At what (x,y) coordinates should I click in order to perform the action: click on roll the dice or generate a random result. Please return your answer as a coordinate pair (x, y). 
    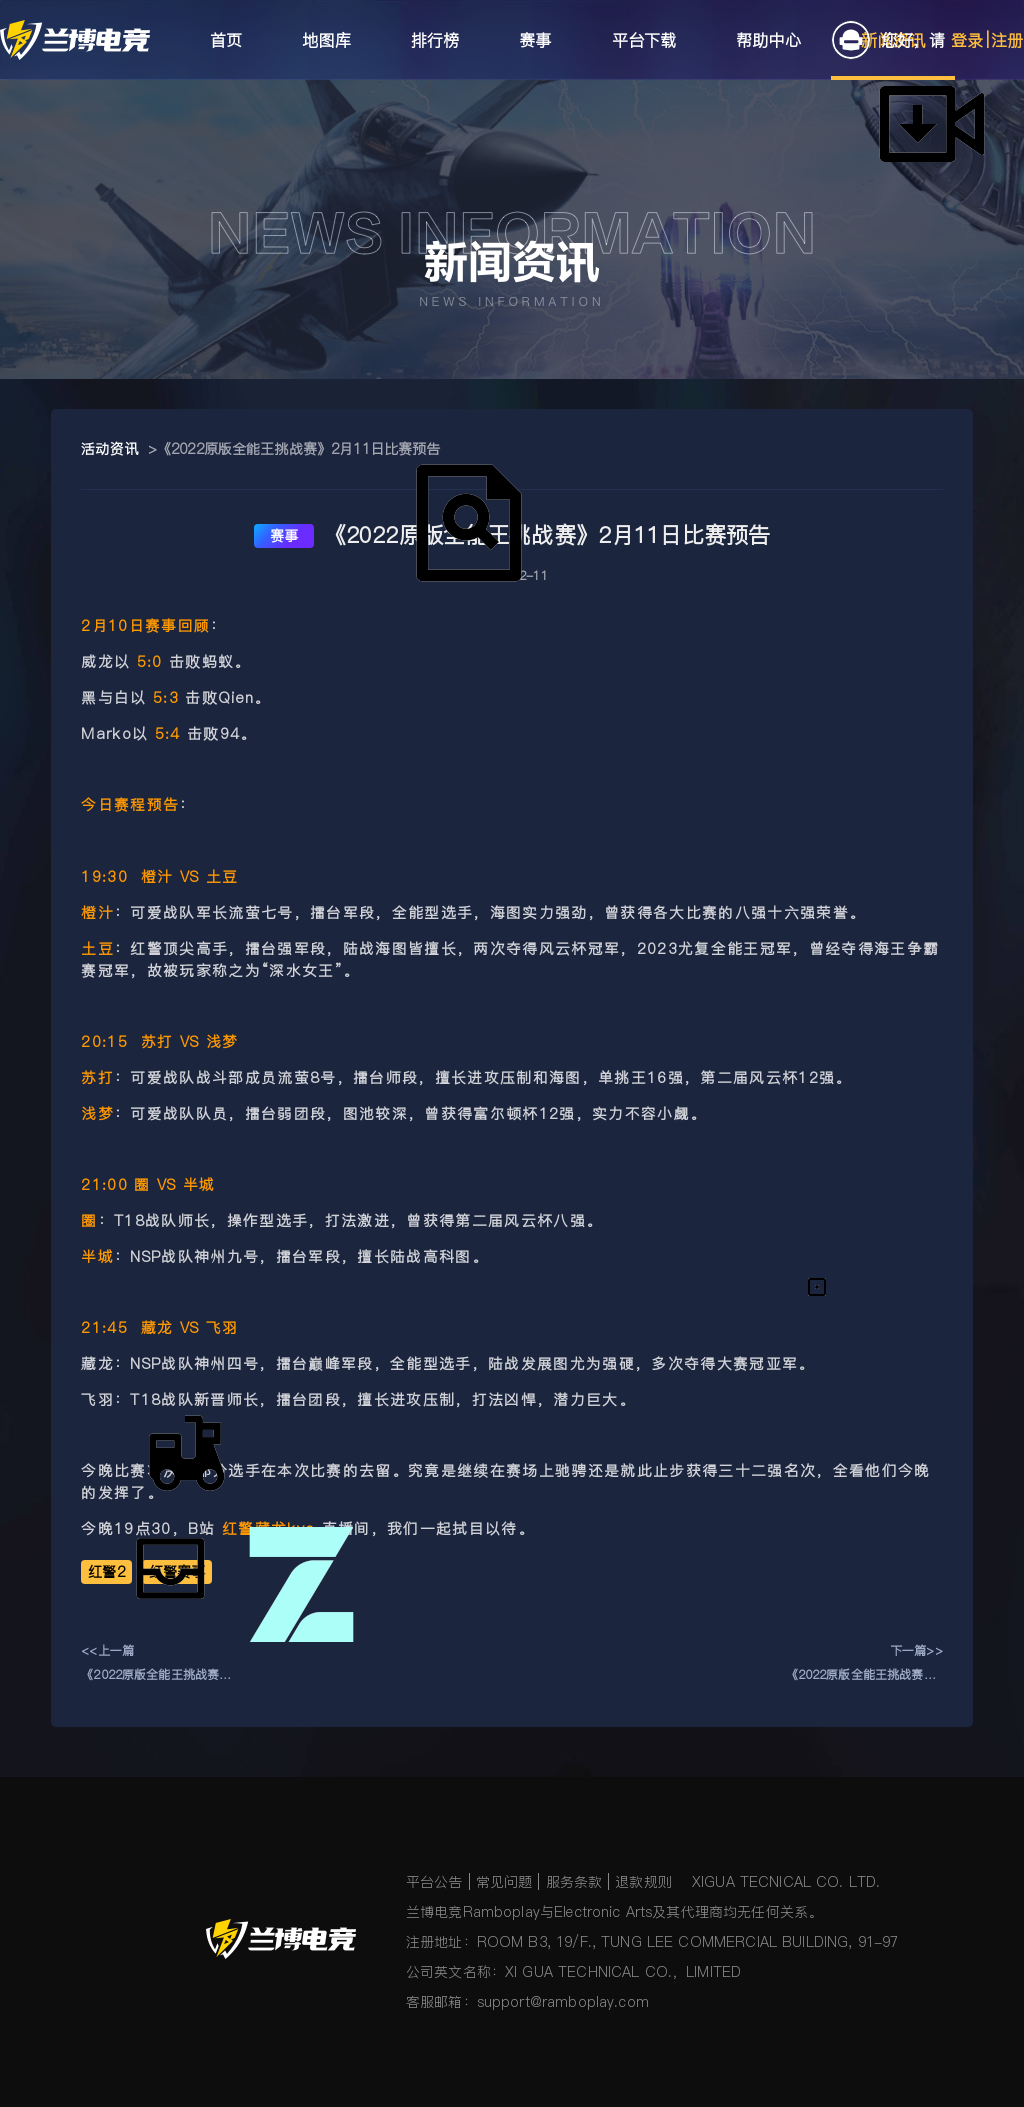
    Looking at the image, I should click on (817, 1287).